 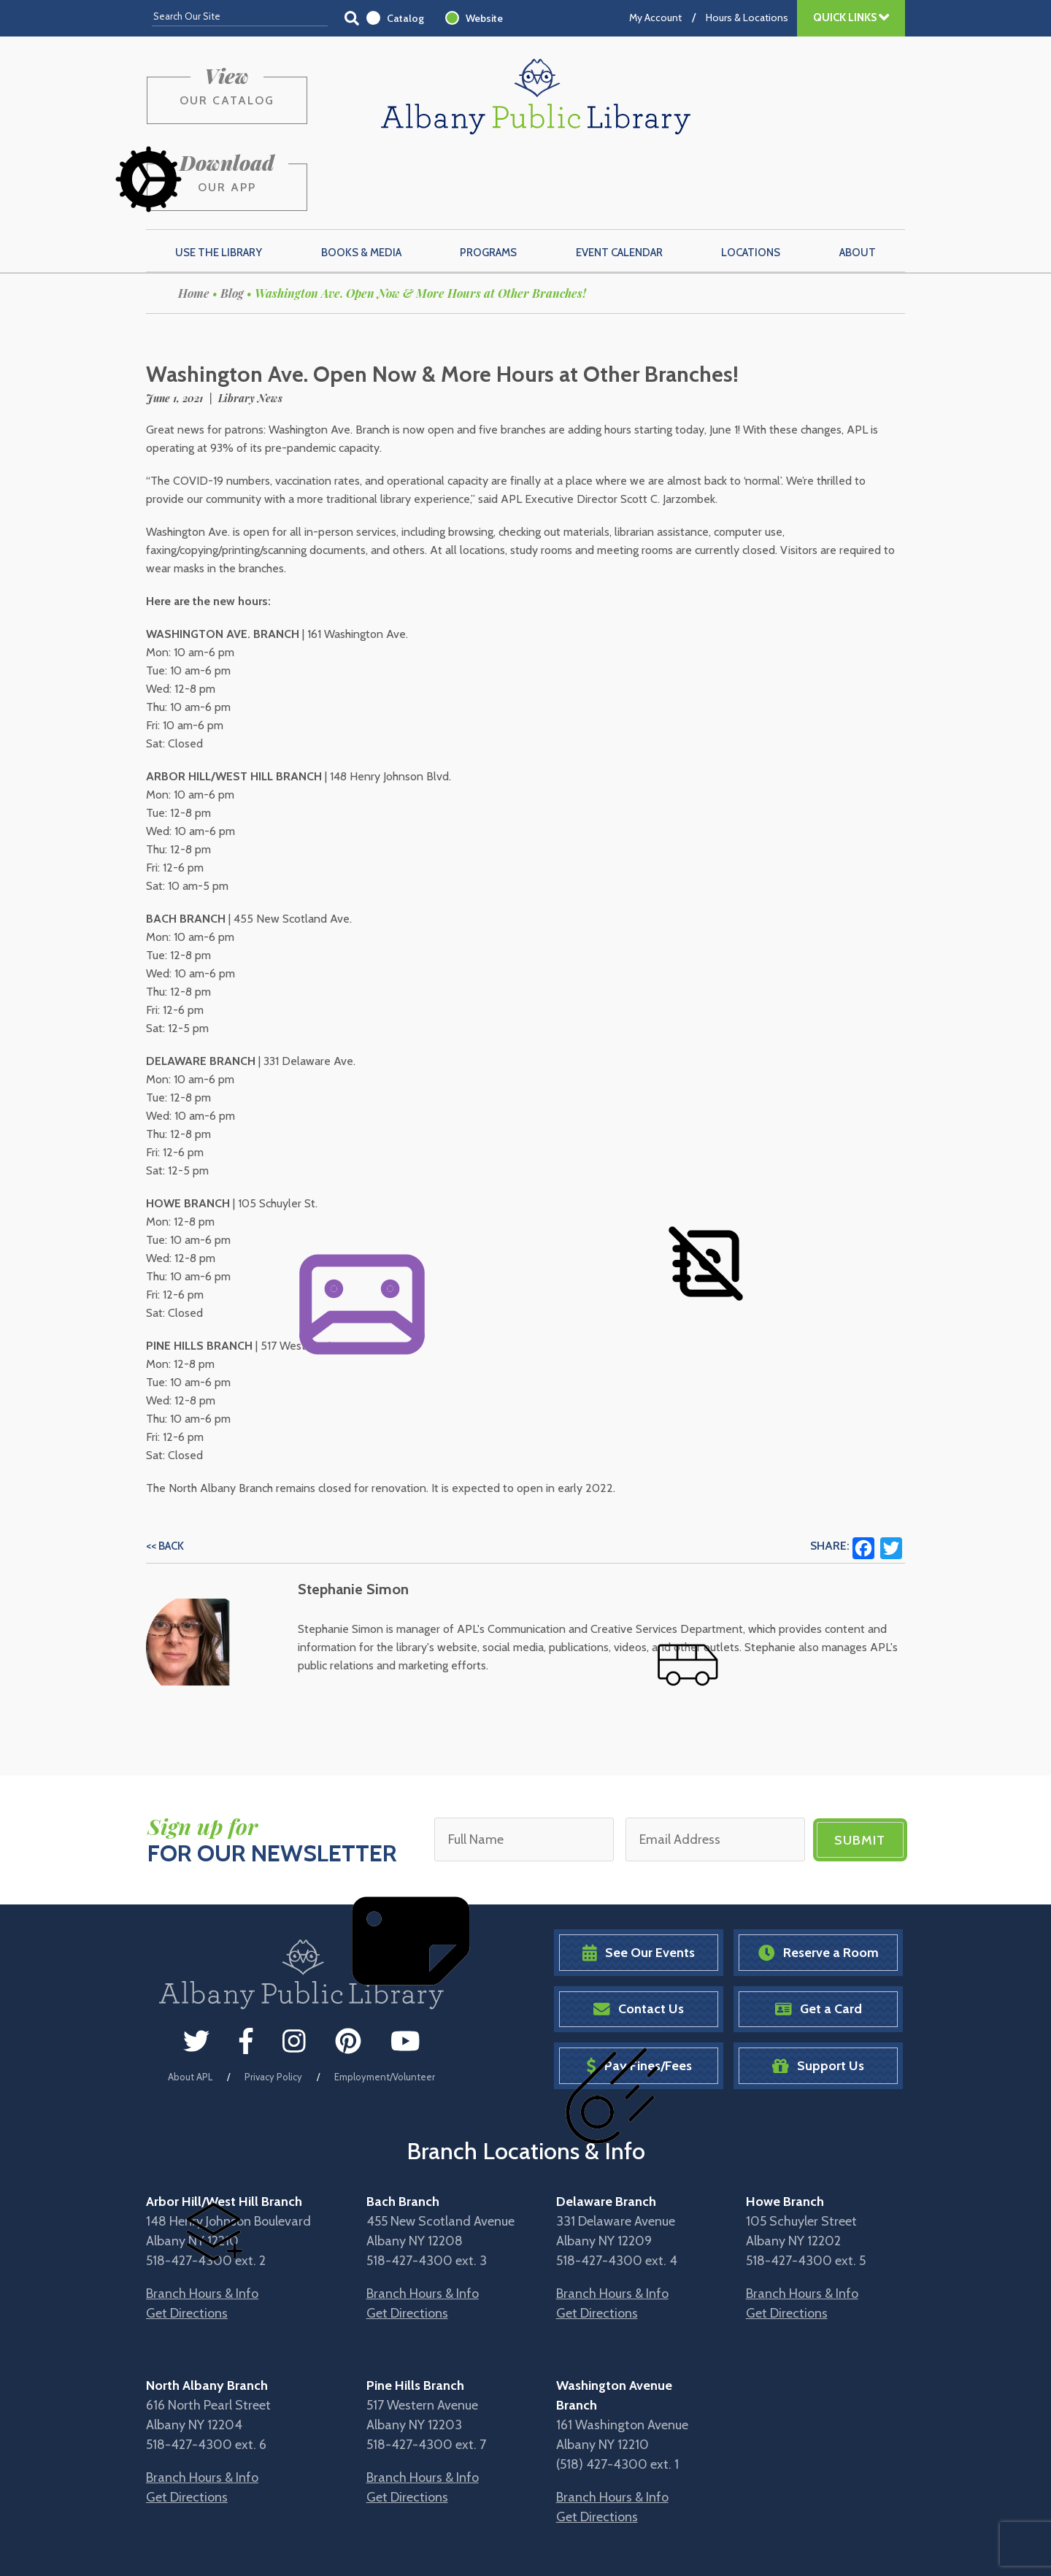 What do you see at coordinates (148, 179) in the screenshot?
I see `access settings or preferences` at bounding box center [148, 179].